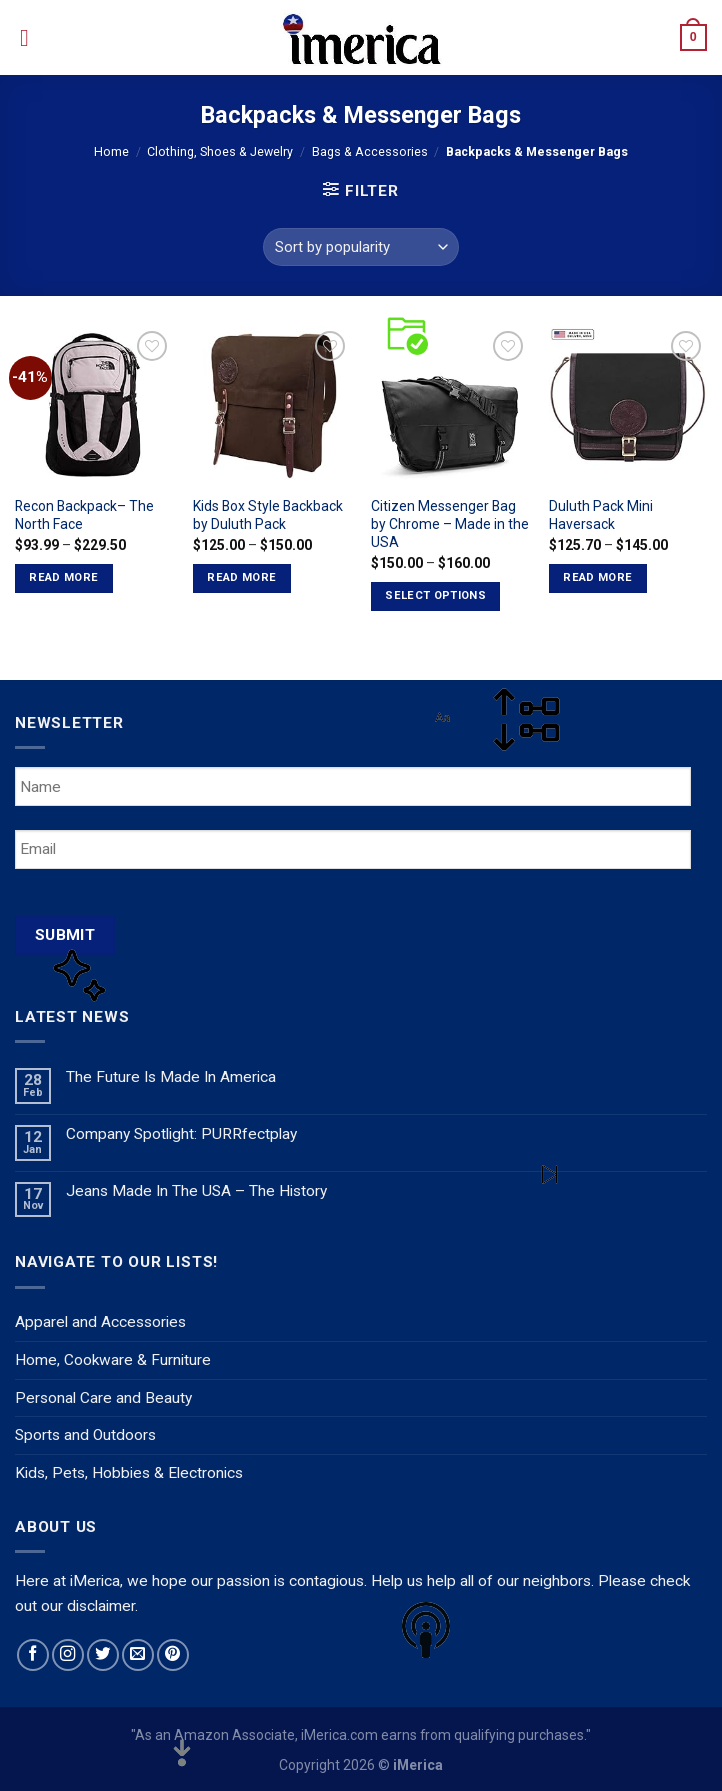 This screenshot has width=722, height=1791. Describe the element at coordinates (182, 1753) in the screenshot. I see `step into function during debugging` at that location.